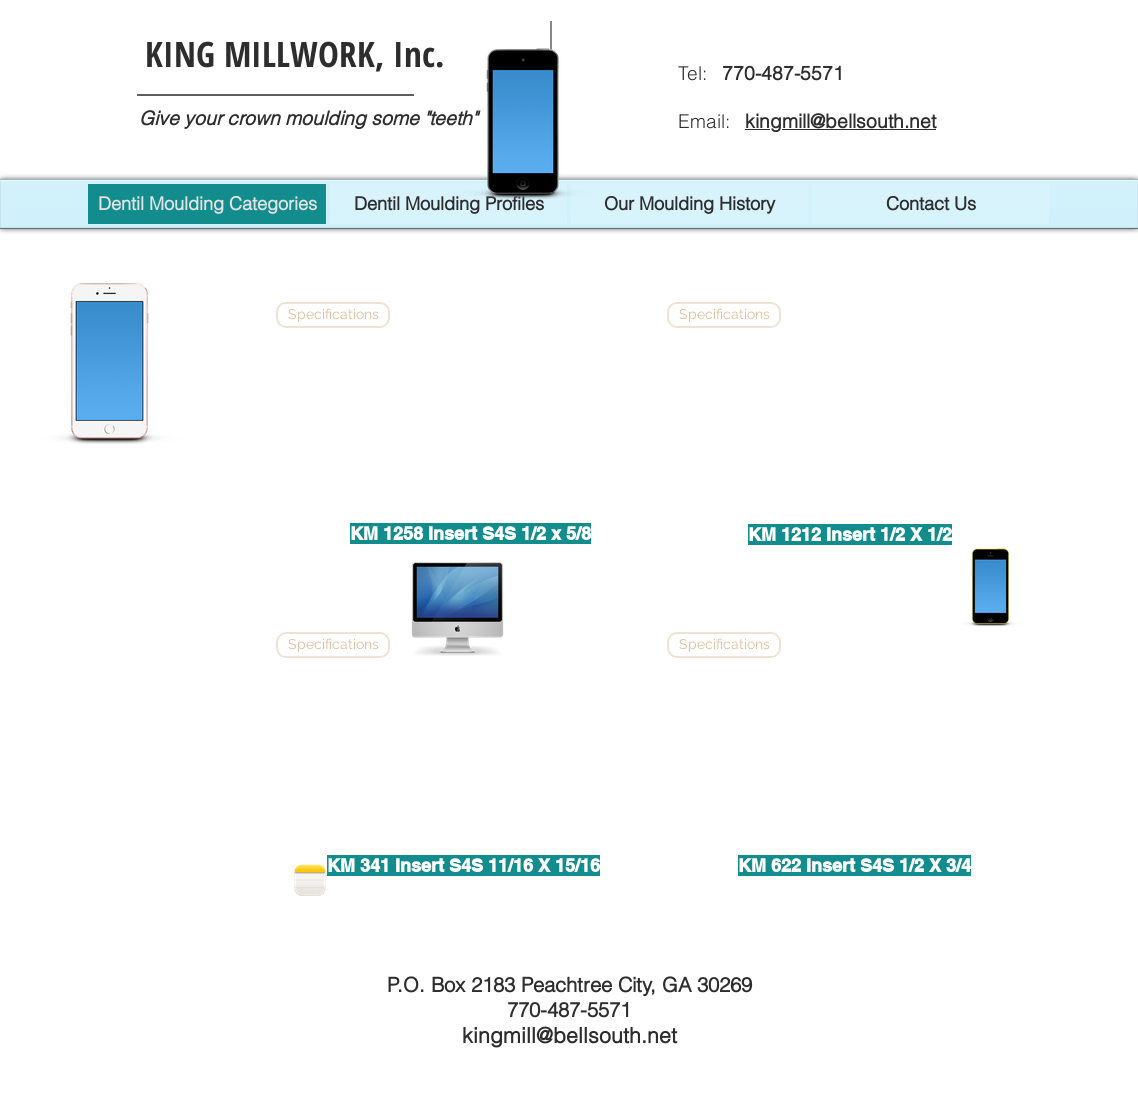 Image resolution: width=1138 pixels, height=1095 pixels. Describe the element at coordinates (457, 589) in the screenshot. I see `represents an iMac desktop computer` at that location.